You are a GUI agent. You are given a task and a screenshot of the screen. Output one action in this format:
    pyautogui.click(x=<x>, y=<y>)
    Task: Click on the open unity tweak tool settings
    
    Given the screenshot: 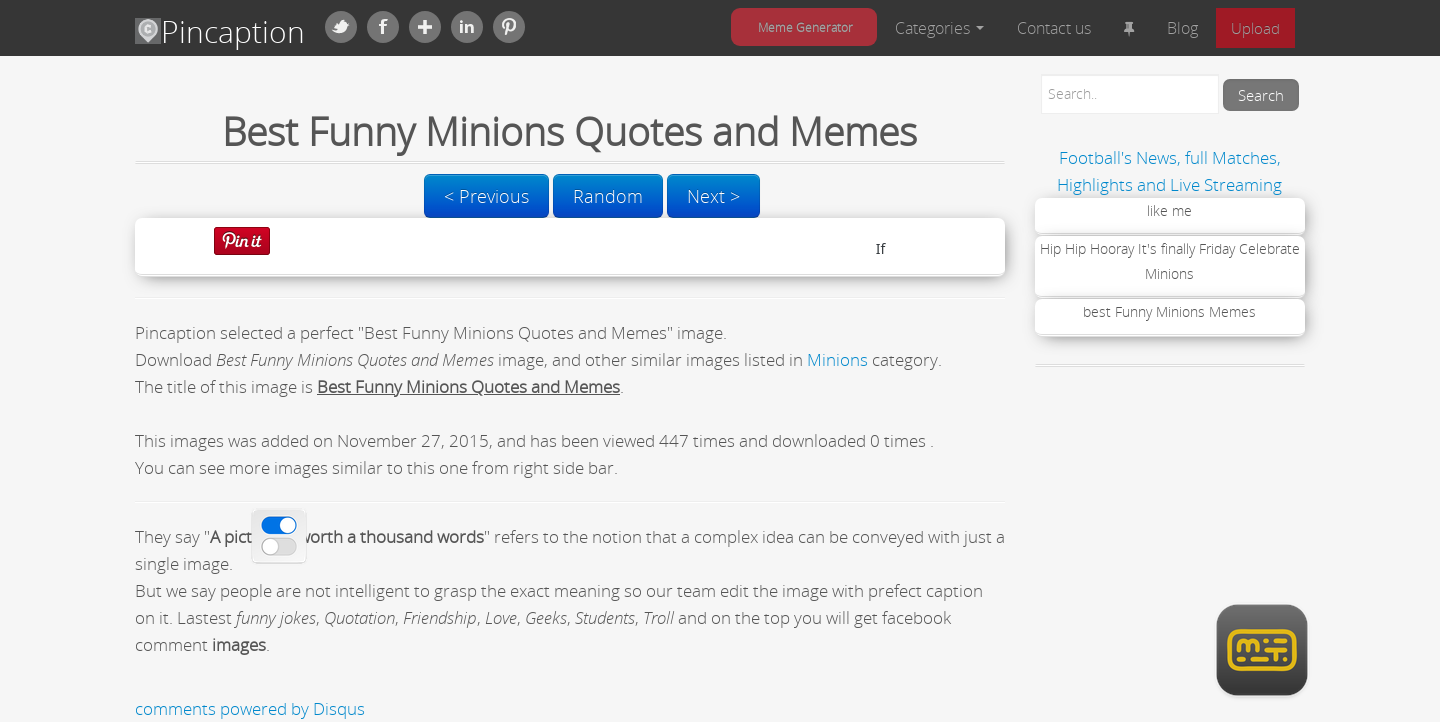 What is the action you would take?
    pyautogui.click(x=279, y=536)
    